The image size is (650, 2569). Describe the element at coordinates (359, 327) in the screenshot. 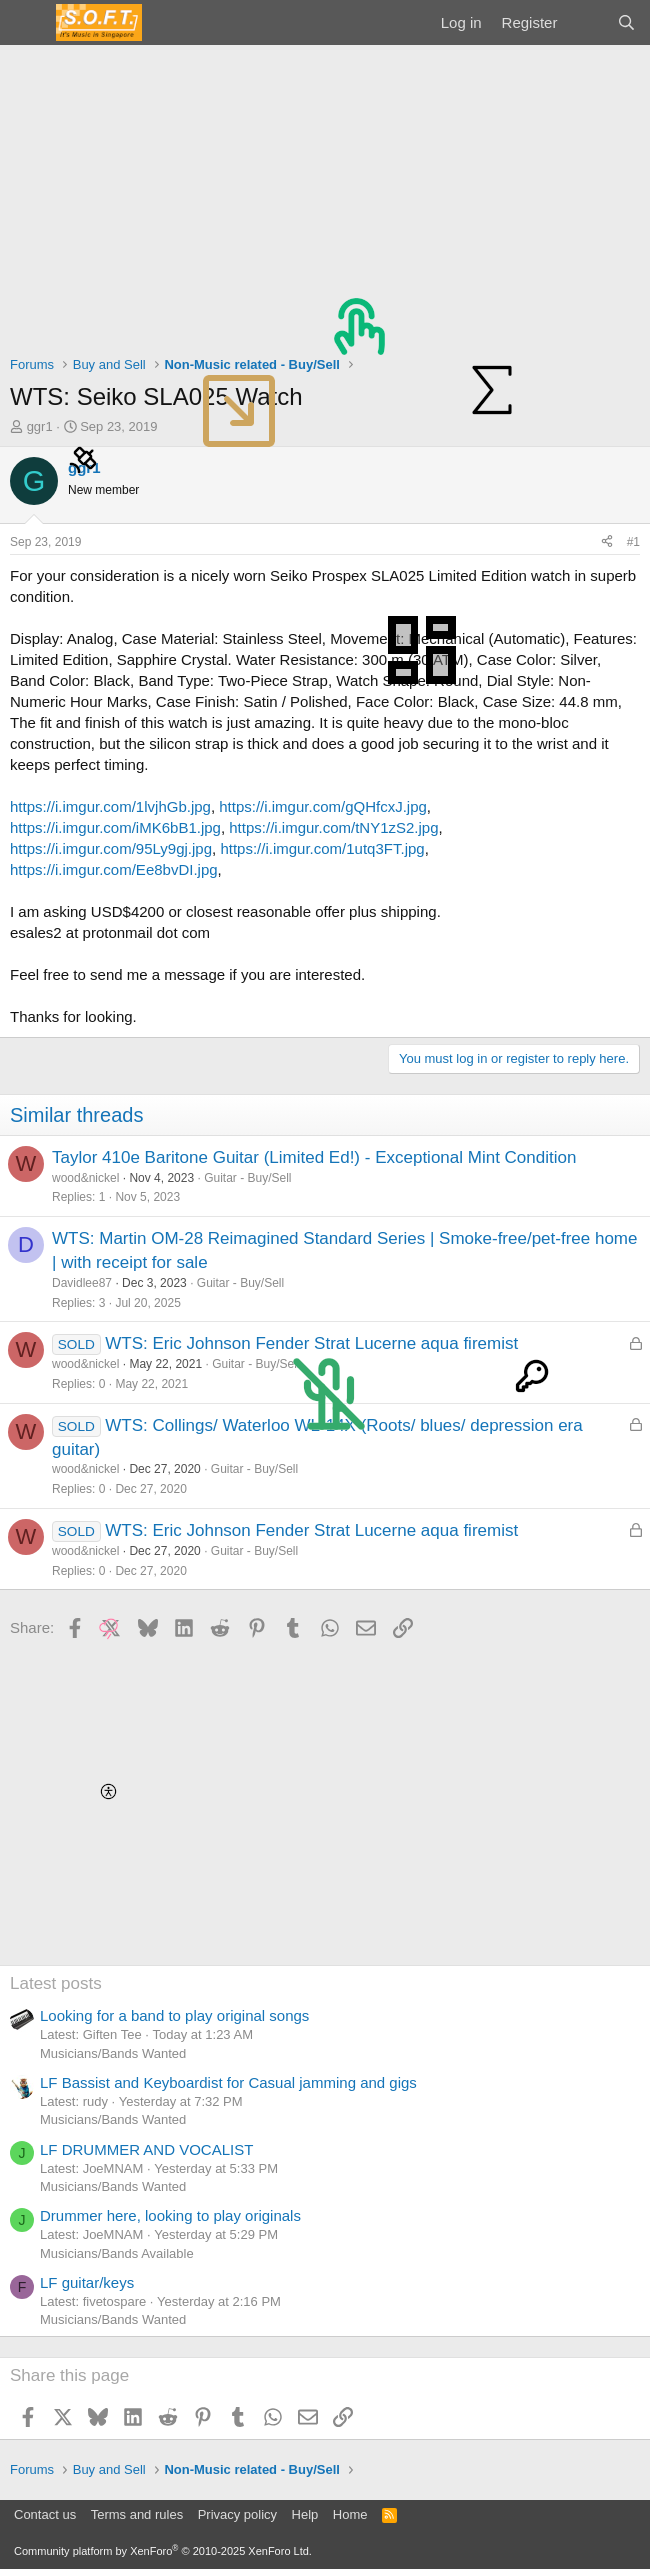

I see `tap to interact with this element` at that location.